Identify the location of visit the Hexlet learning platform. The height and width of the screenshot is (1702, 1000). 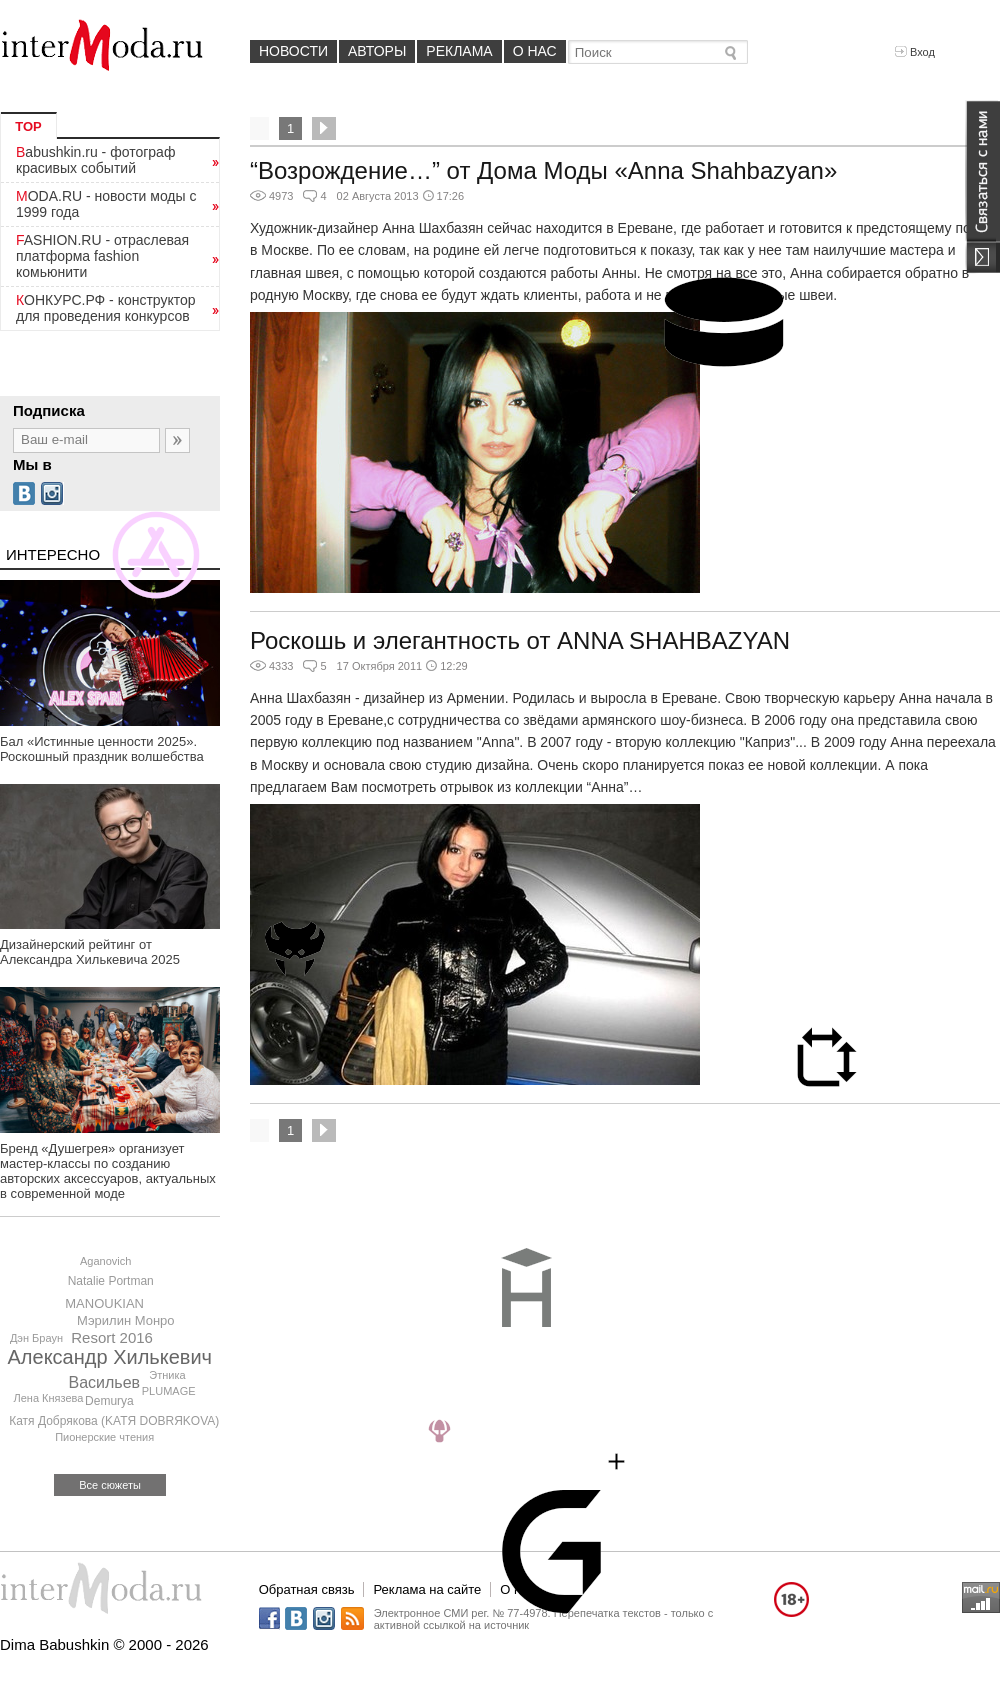
(526, 1287).